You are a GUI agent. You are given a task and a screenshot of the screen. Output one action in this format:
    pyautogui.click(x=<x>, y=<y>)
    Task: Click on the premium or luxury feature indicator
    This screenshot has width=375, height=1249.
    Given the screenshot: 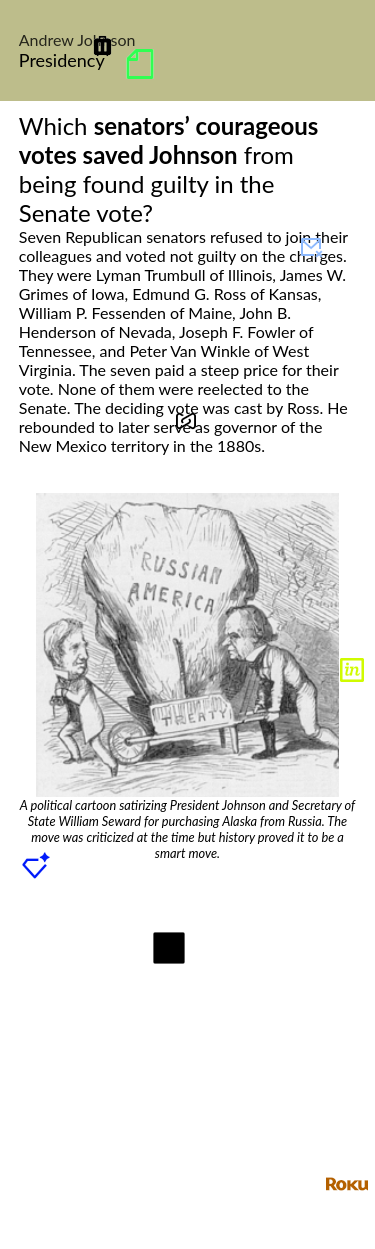 What is the action you would take?
    pyautogui.click(x=36, y=866)
    